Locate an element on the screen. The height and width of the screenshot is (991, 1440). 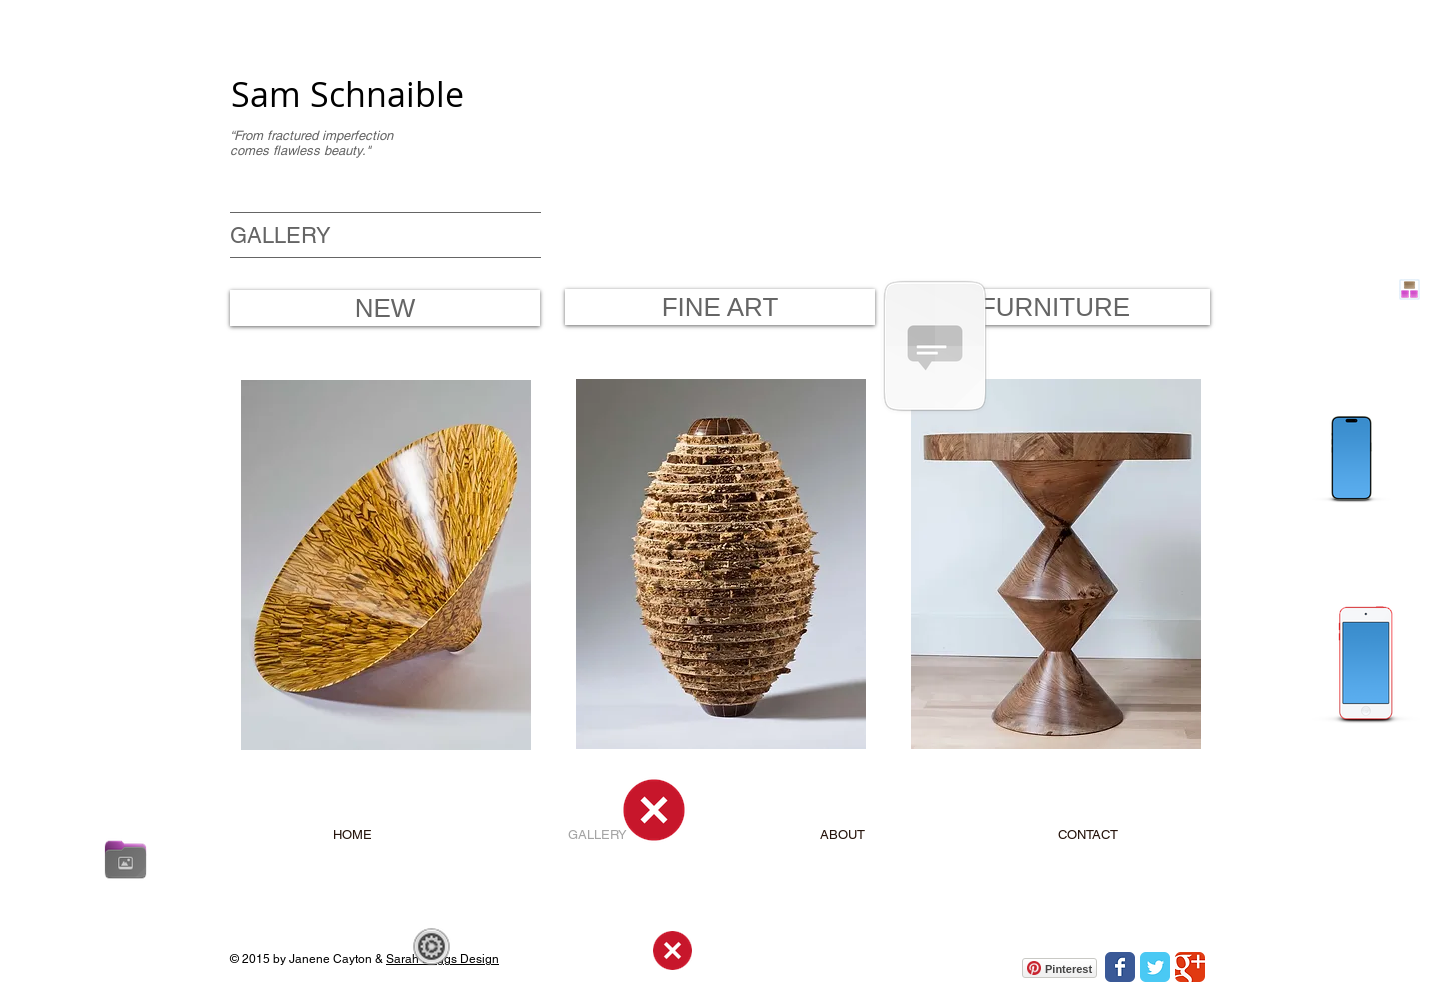
iPhone 15 device icon is located at coordinates (1351, 459).